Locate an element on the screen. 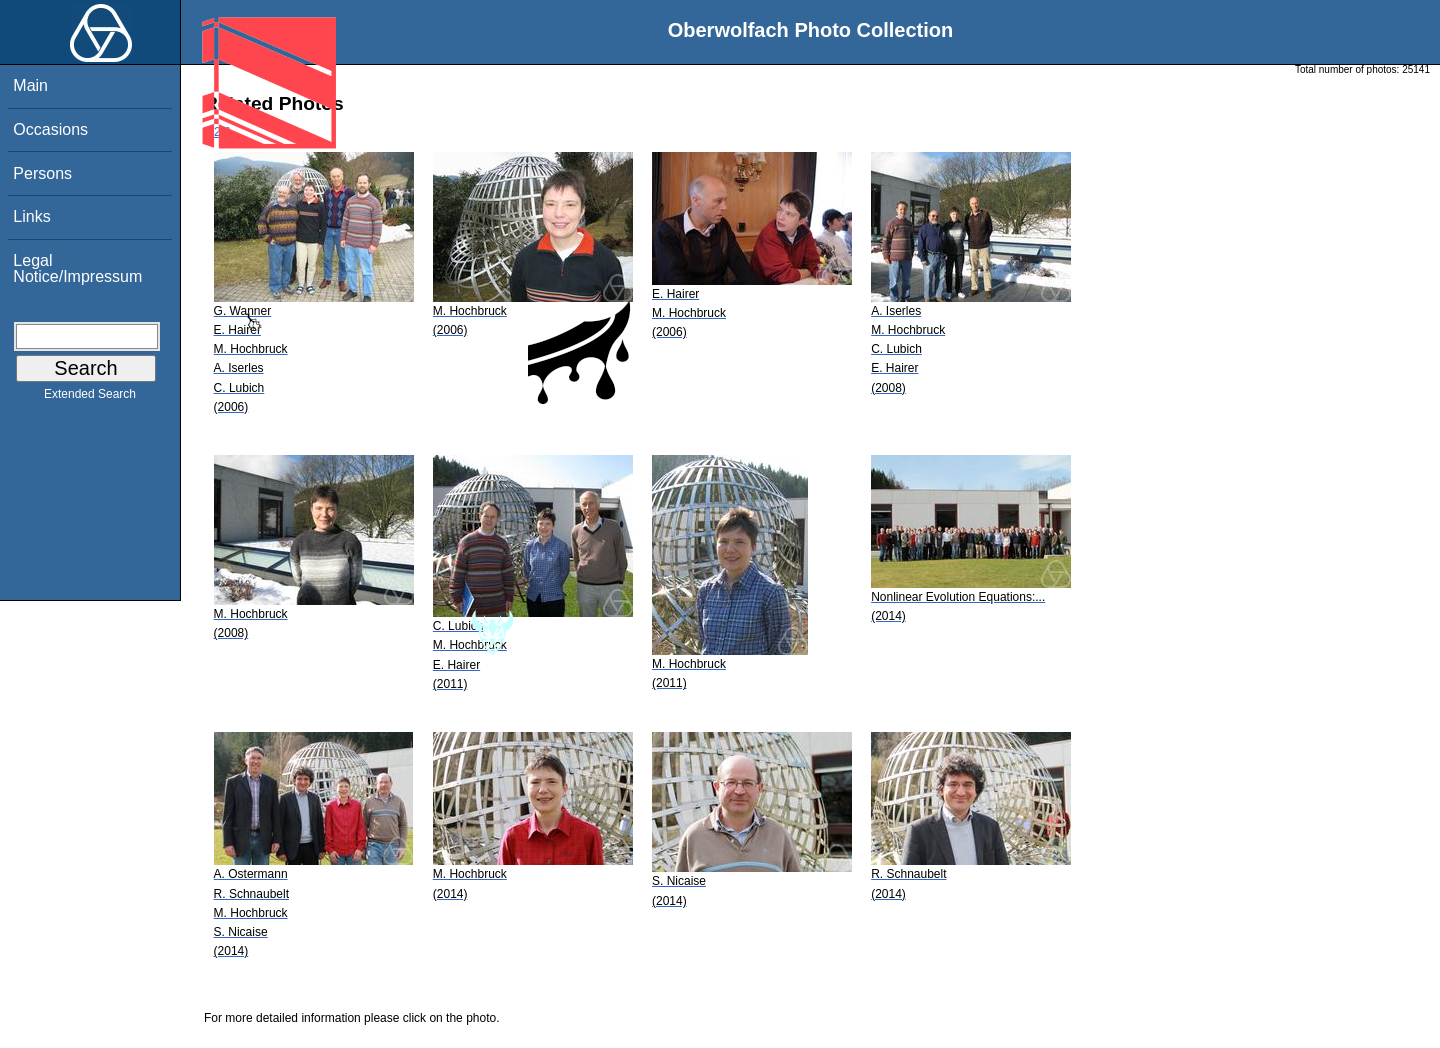 The height and width of the screenshot is (1048, 1440). select a villain or antagonist character is located at coordinates (492, 632).